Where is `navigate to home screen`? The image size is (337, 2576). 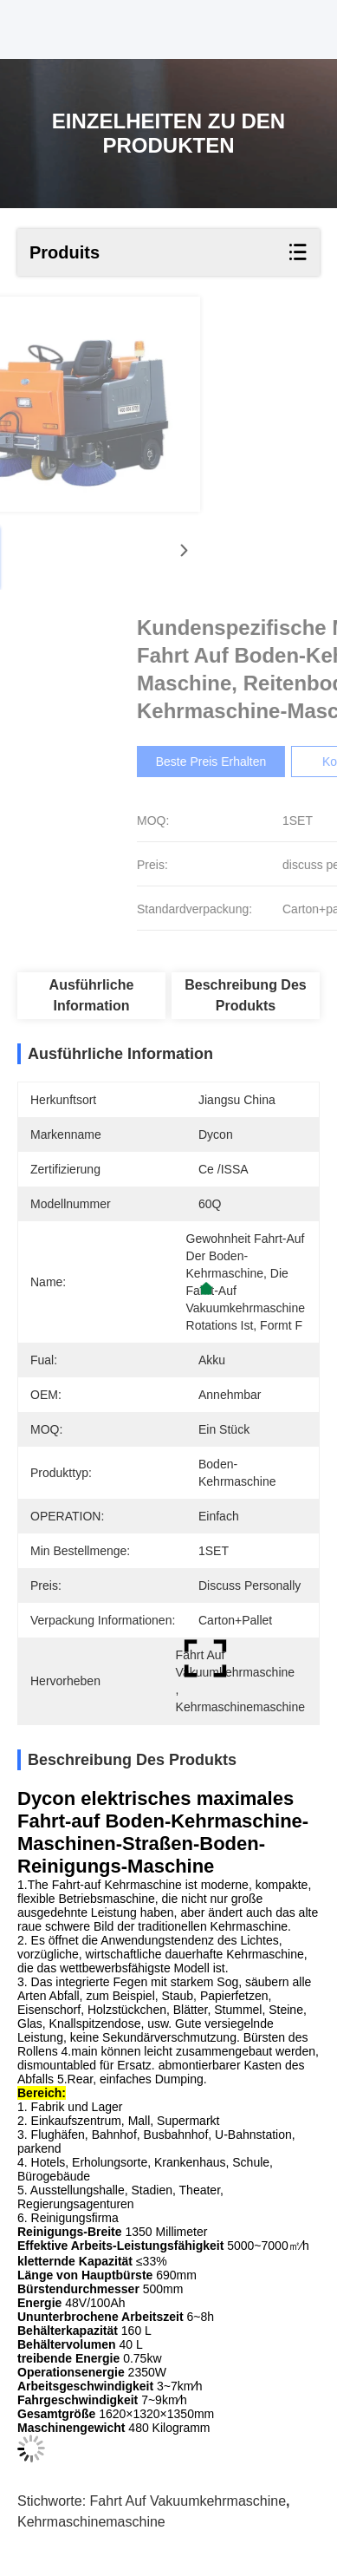
navigate to home screen is located at coordinates (206, 1289).